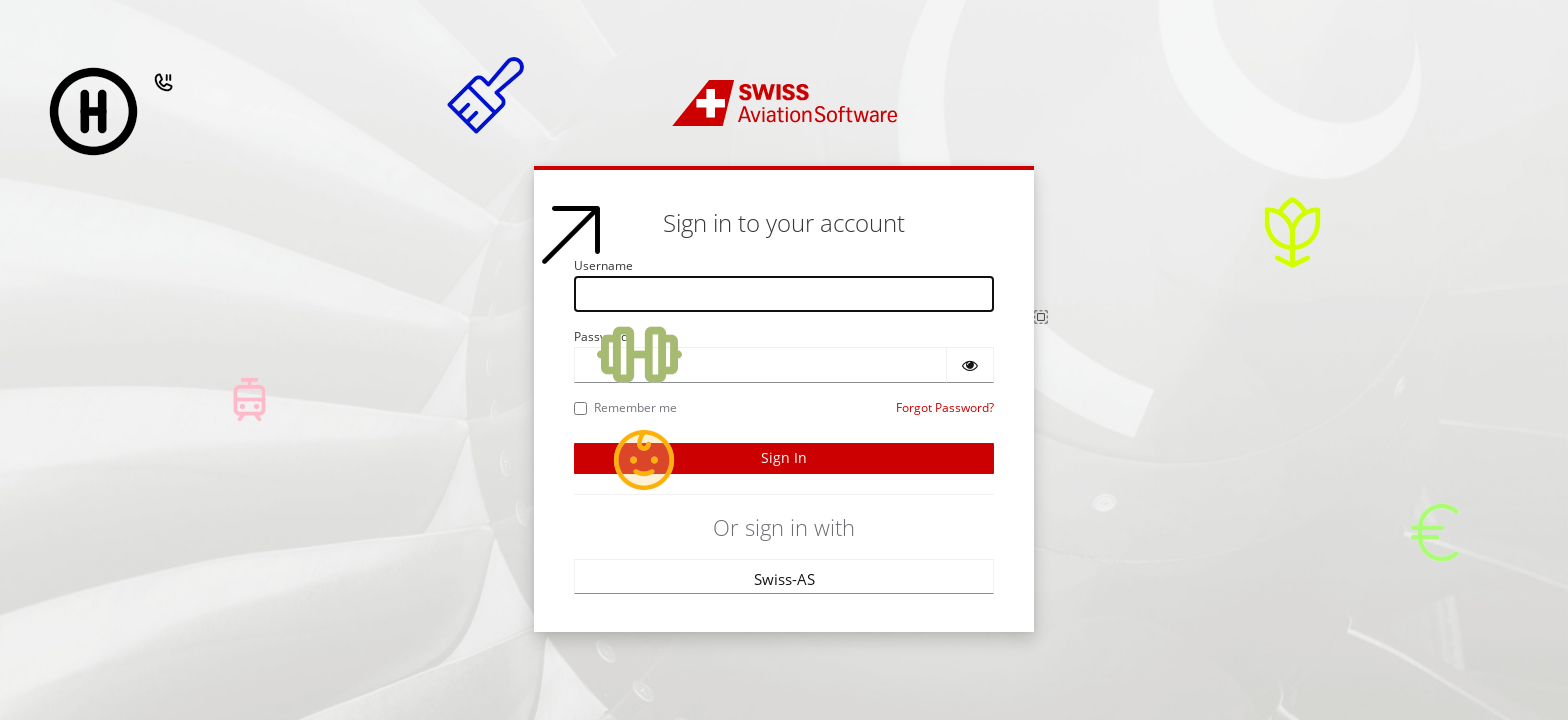 Image resolution: width=1568 pixels, height=720 pixels. What do you see at coordinates (1439, 532) in the screenshot?
I see `view prices in euros` at bounding box center [1439, 532].